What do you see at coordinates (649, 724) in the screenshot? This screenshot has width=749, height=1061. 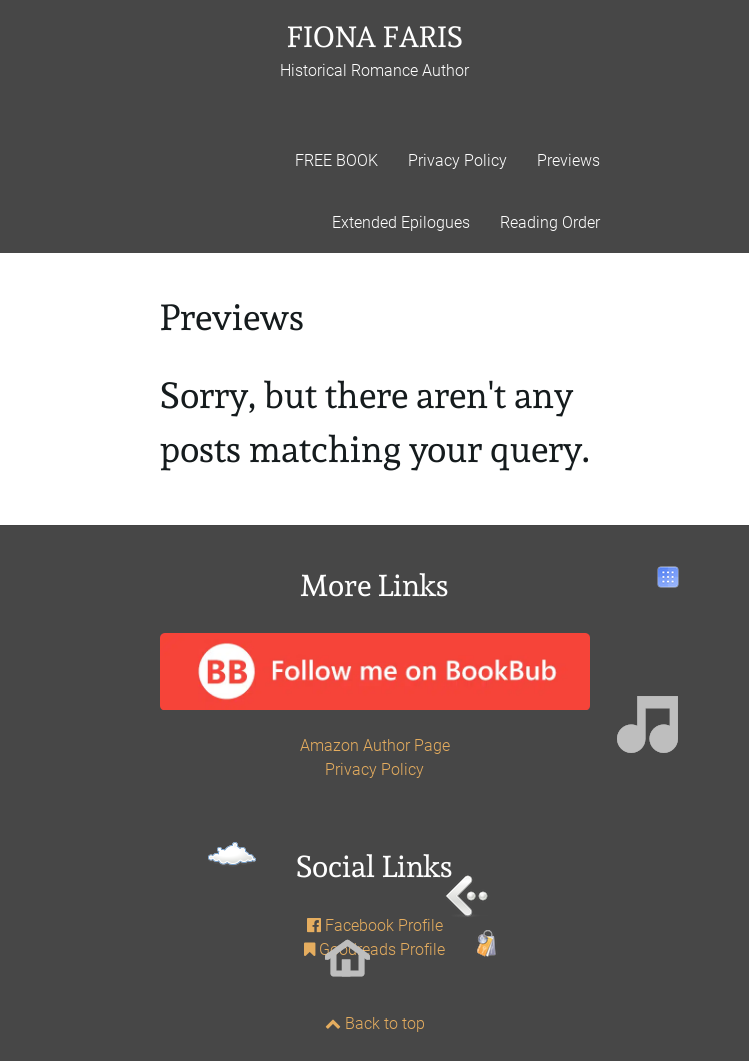 I see `audio file type indicator` at bounding box center [649, 724].